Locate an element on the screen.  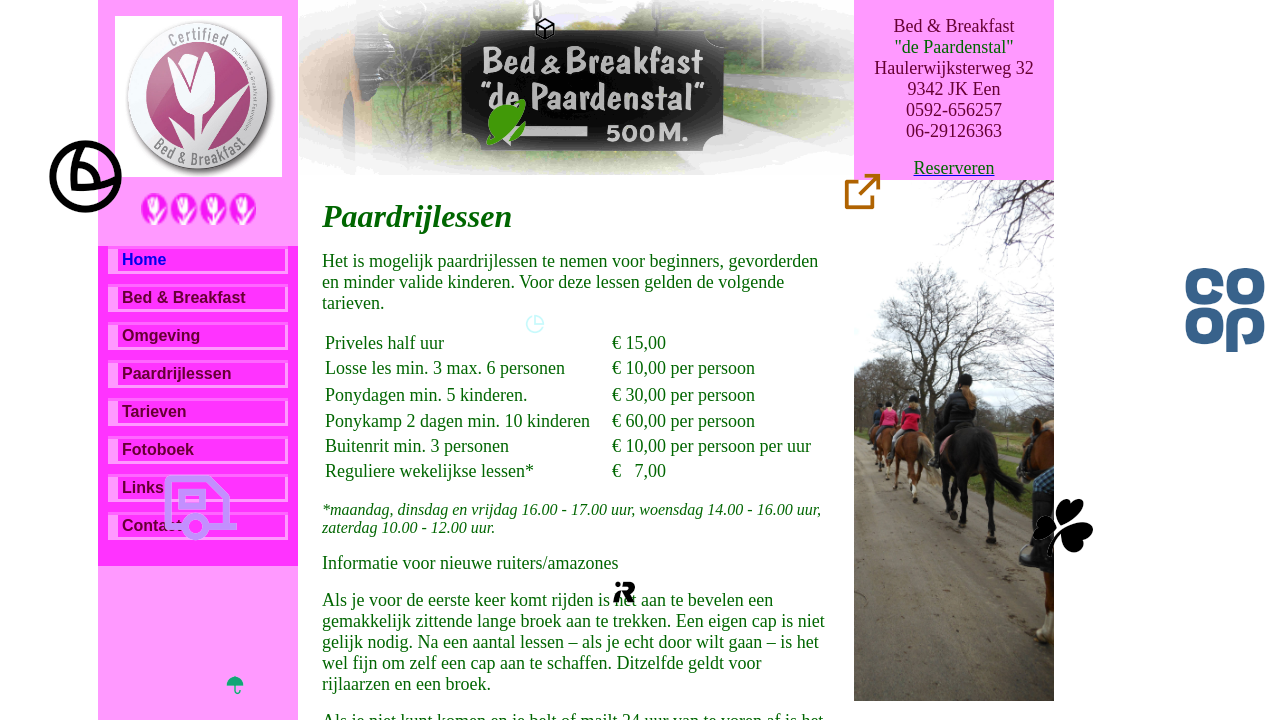
visit instatus website or service is located at coordinates (506, 122).